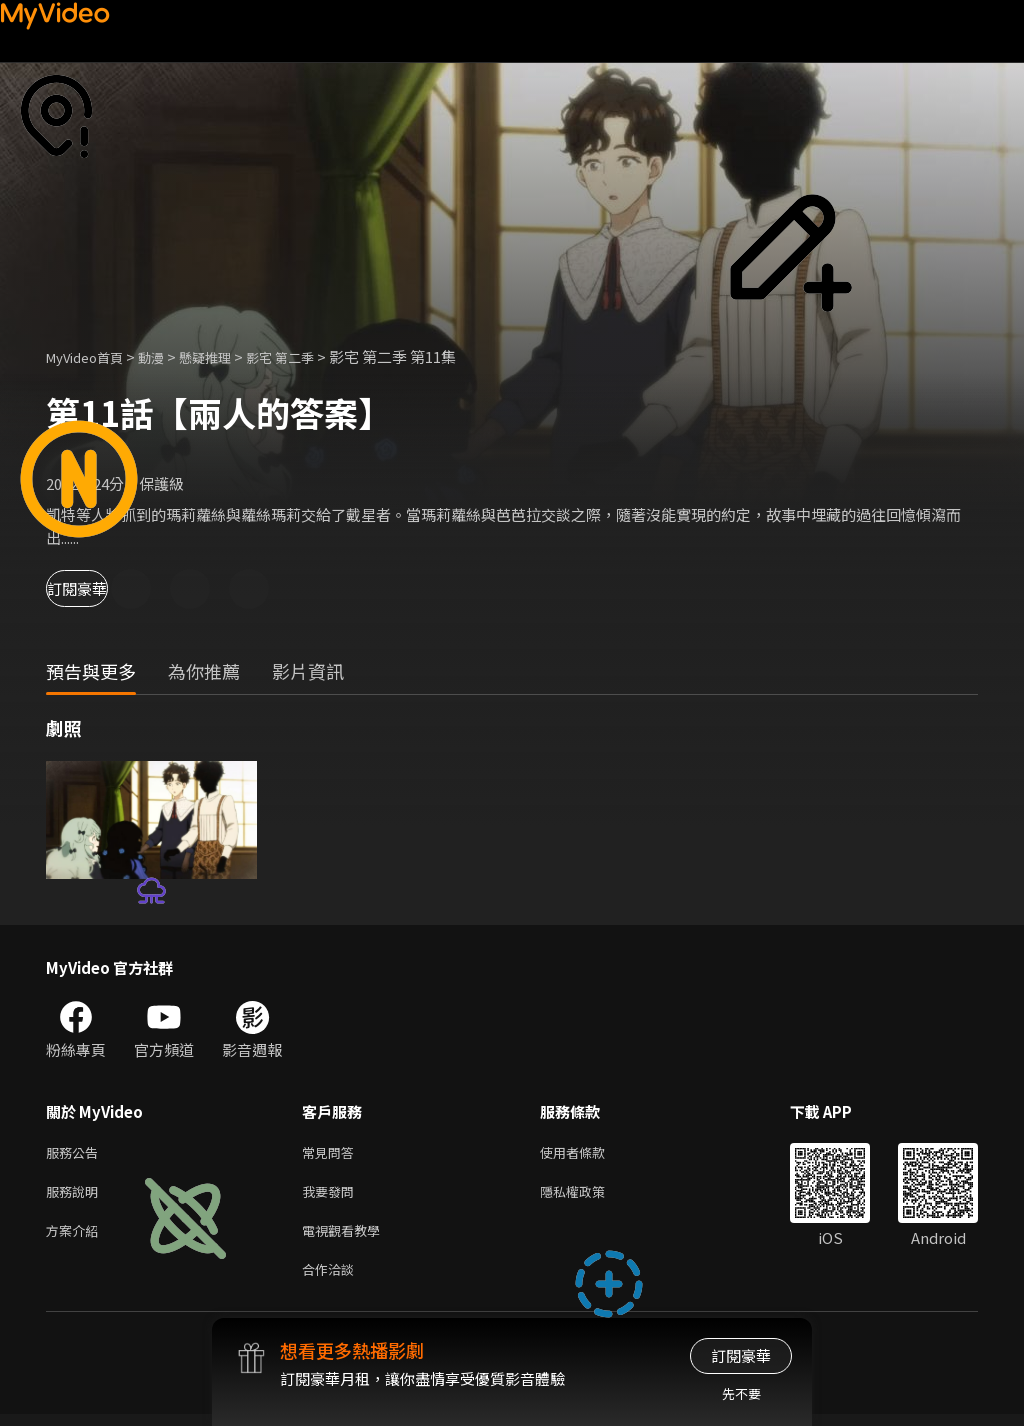 The image size is (1024, 1426). What do you see at coordinates (56, 114) in the screenshot?
I see `location requires attention or has an issue` at bounding box center [56, 114].